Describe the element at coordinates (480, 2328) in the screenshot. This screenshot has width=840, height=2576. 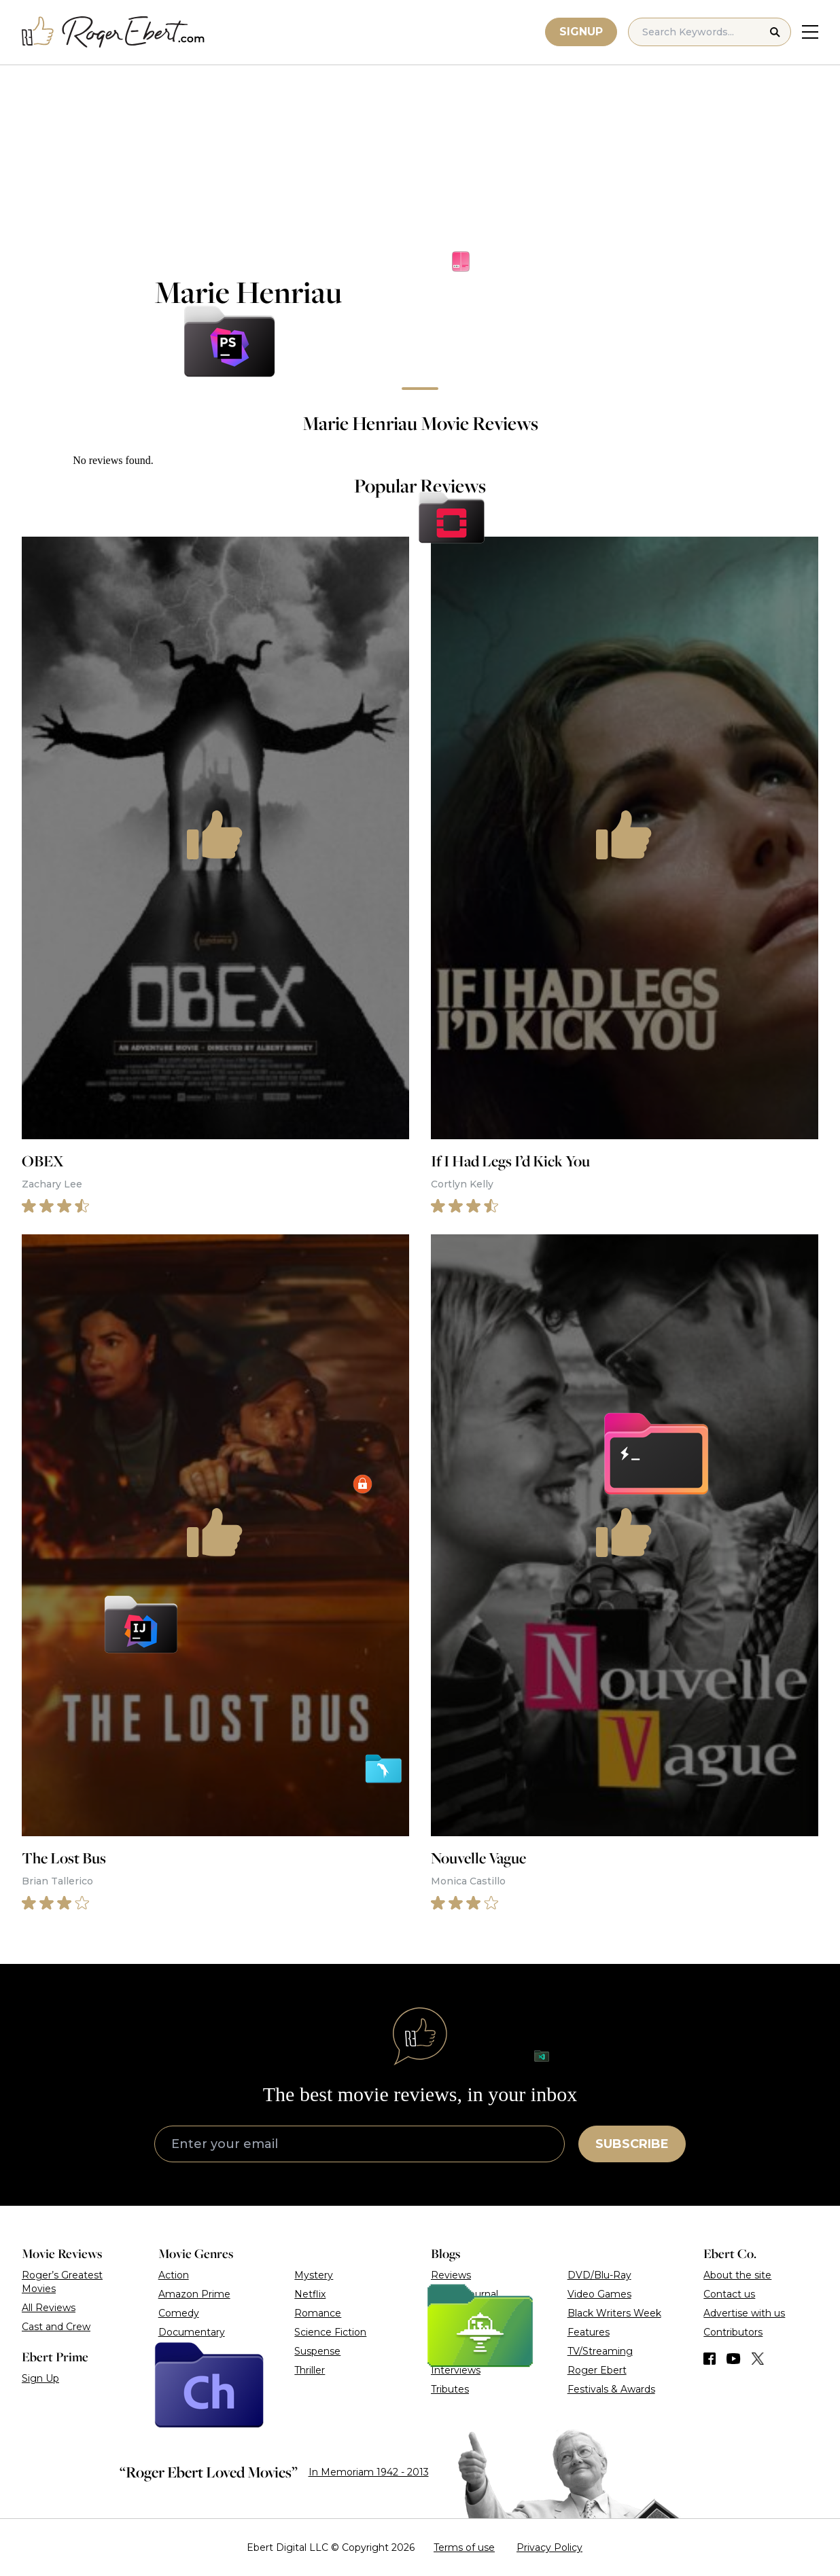
I see `open gamejolt games folder` at that location.